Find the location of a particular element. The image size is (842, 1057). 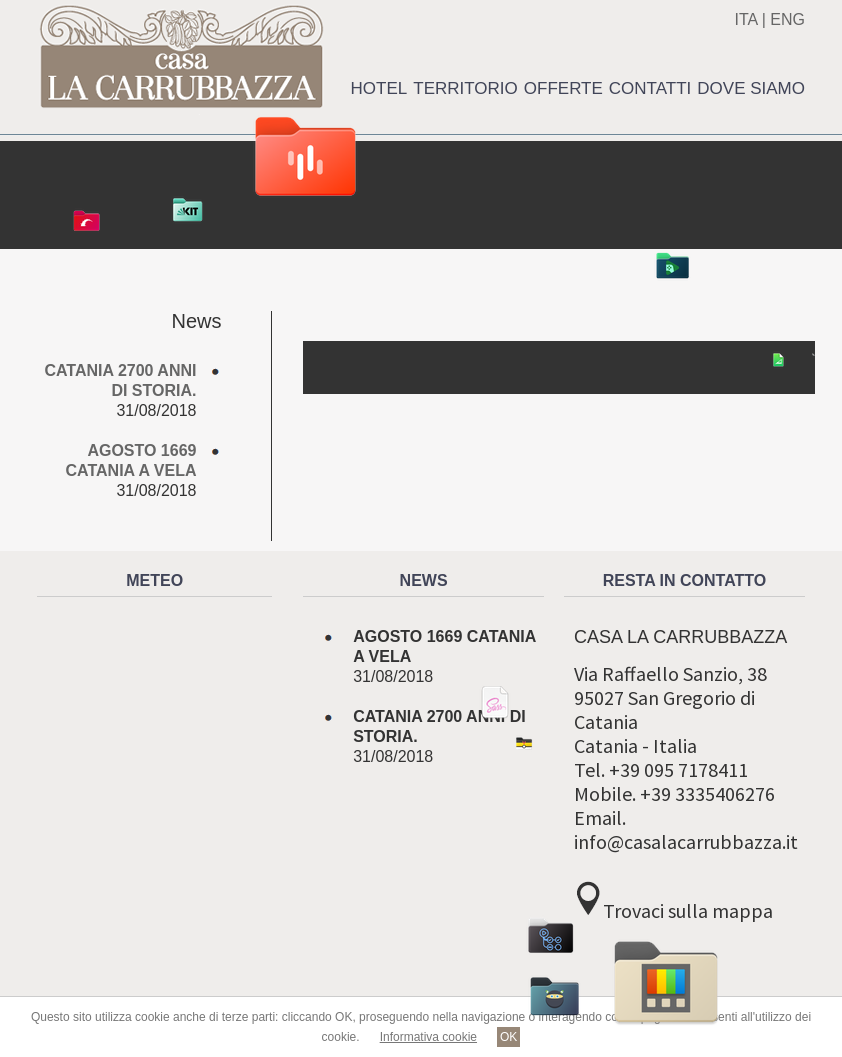

open KIT (Karlsruhe Institute of Technology) project folder is located at coordinates (187, 210).